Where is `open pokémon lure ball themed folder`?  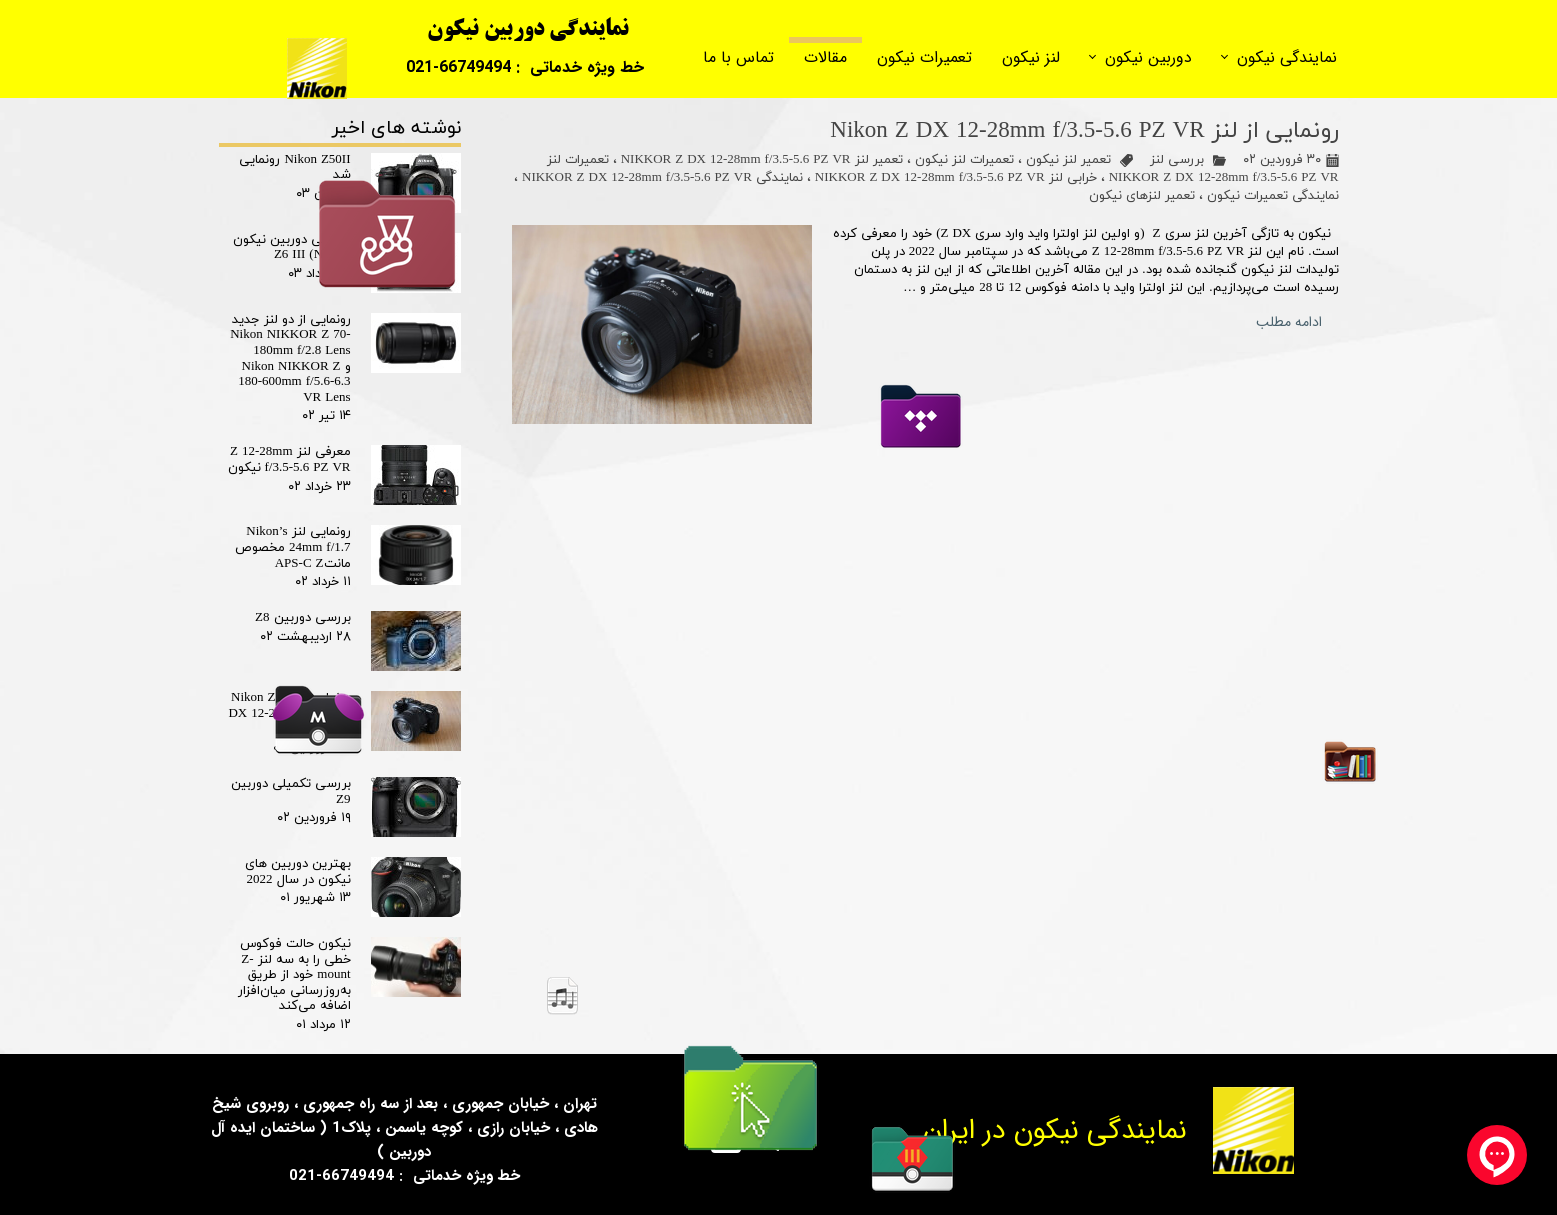
open pokémon lure ball themed folder is located at coordinates (912, 1161).